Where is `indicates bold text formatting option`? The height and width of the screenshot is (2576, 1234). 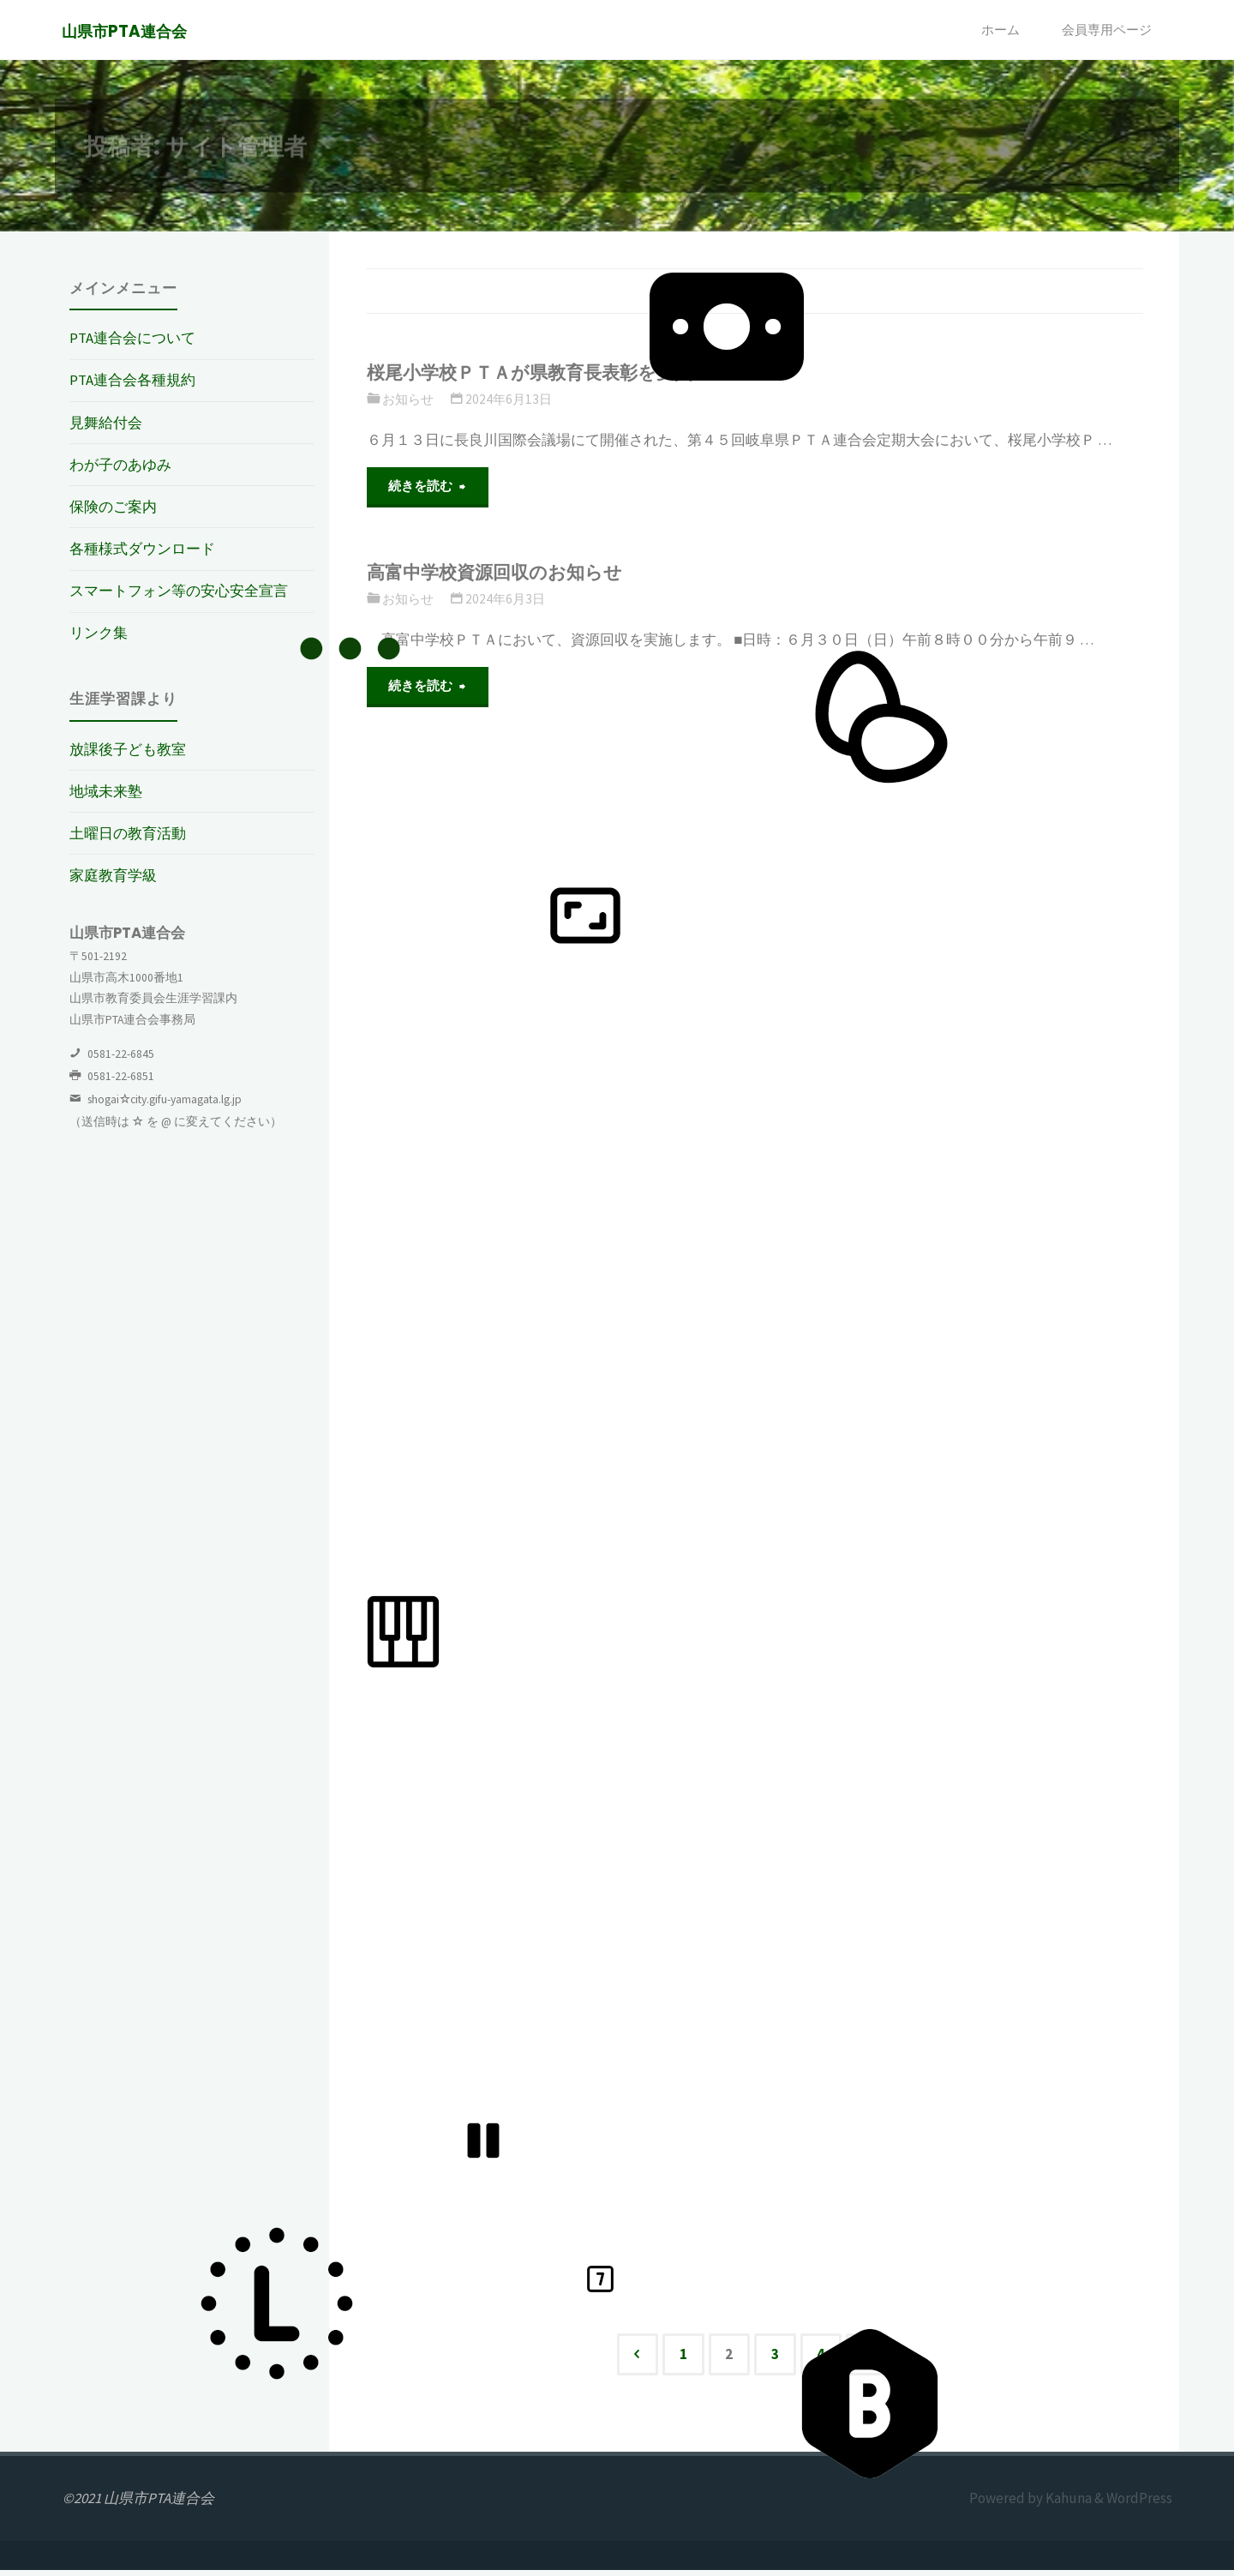 indicates bold text formatting option is located at coordinates (870, 2404).